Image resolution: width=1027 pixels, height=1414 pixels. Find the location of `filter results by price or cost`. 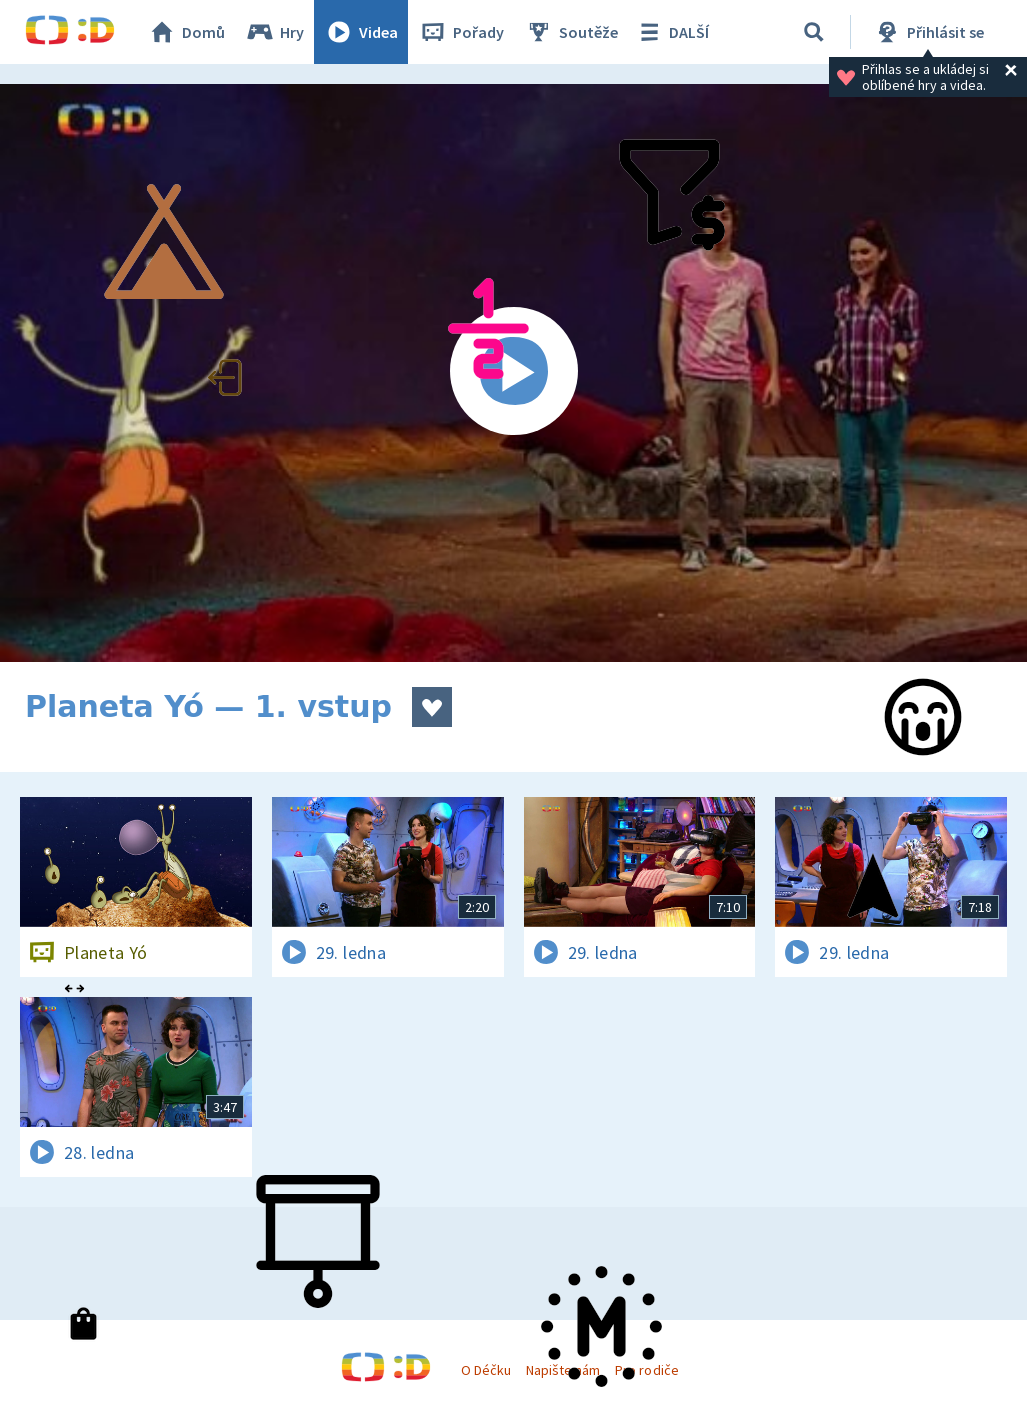

filter results by price or cost is located at coordinates (669, 189).